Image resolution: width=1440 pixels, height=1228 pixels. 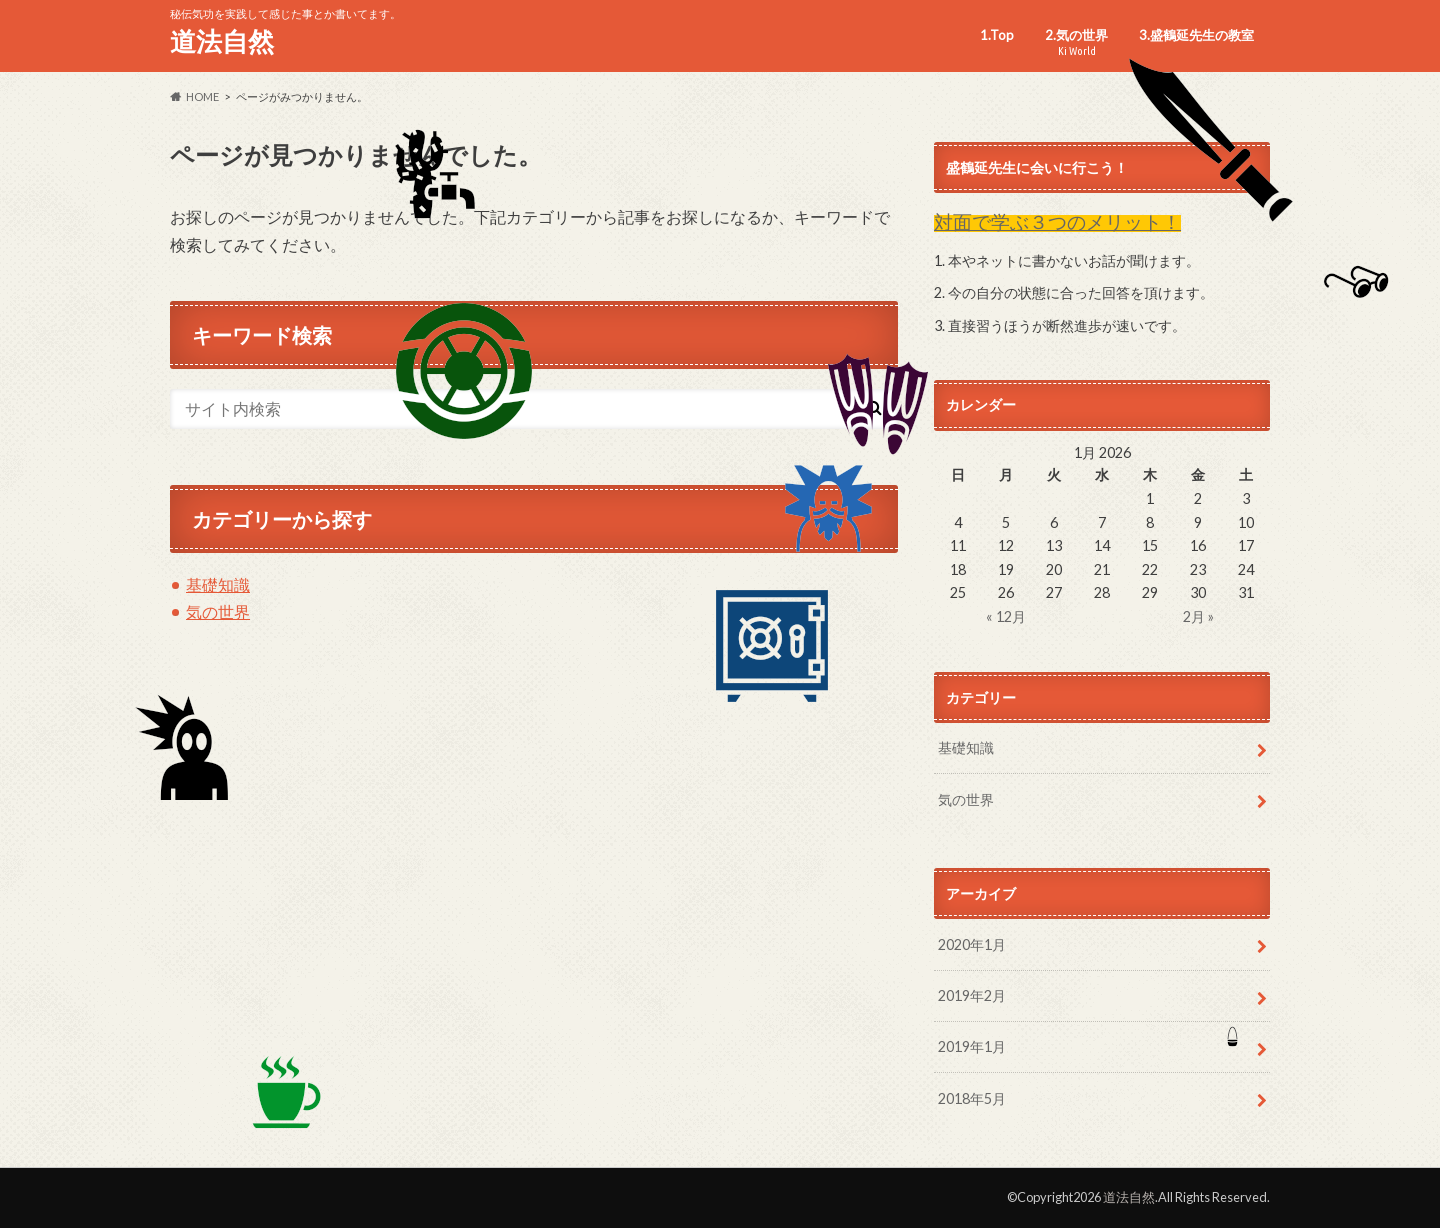 I want to click on tap to water or care for your cactus, so click(x=435, y=174).